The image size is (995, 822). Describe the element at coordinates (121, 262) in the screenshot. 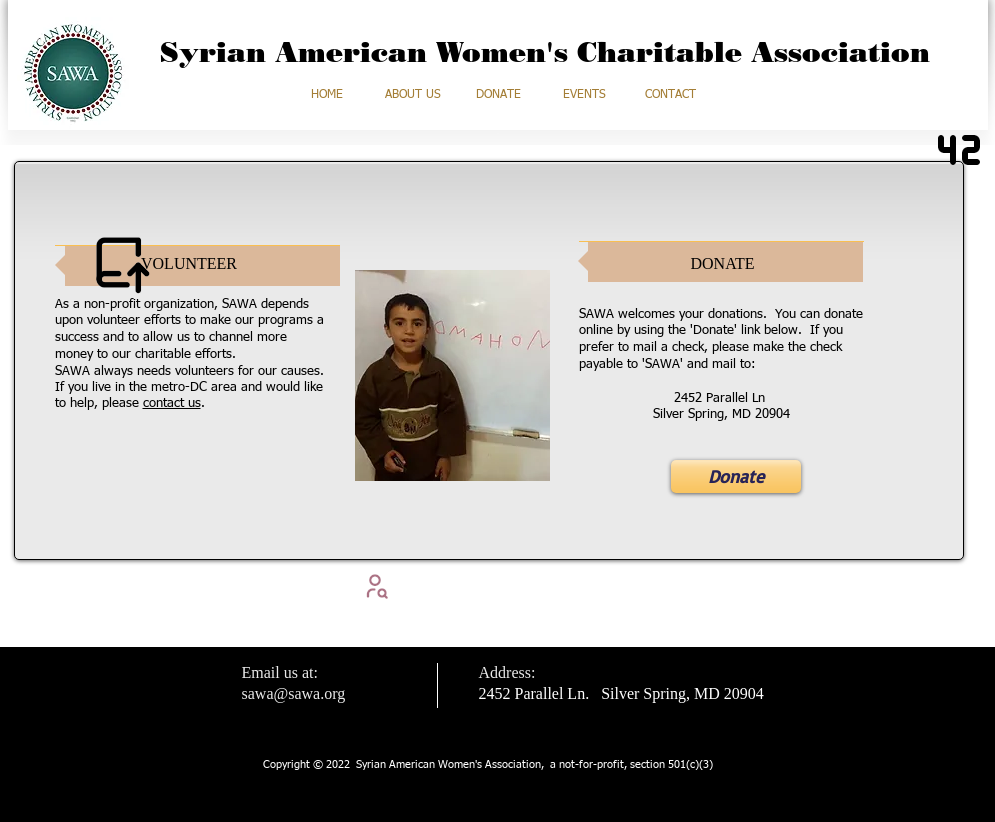

I see `upload a book or document` at that location.